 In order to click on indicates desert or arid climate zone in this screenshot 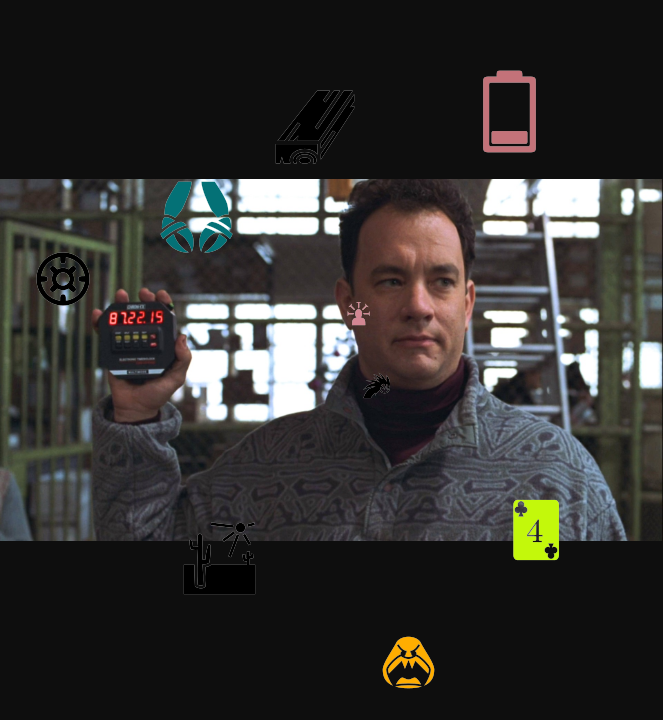, I will do `click(219, 558)`.